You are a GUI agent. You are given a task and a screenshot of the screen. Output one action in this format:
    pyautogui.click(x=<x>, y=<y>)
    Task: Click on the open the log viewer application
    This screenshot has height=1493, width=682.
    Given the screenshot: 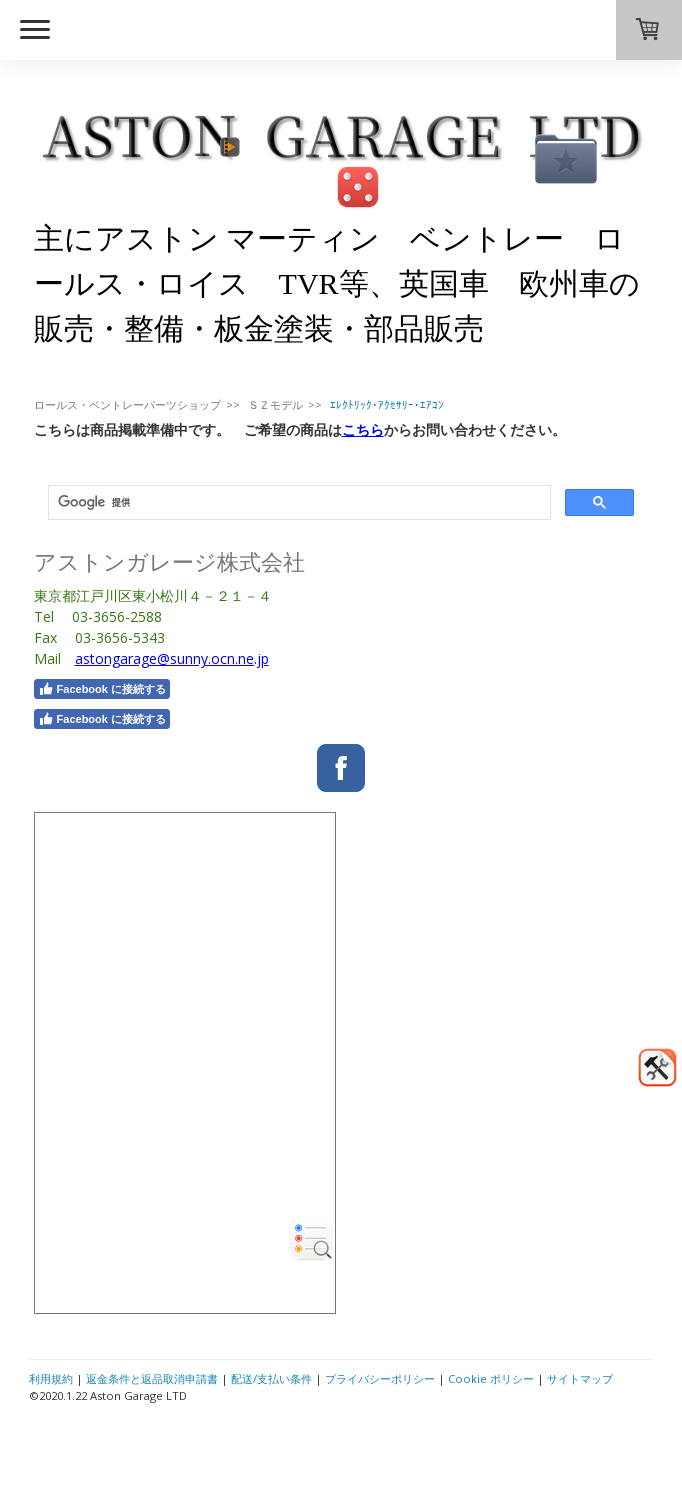 What is the action you would take?
    pyautogui.click(x=311, y=1238)
    